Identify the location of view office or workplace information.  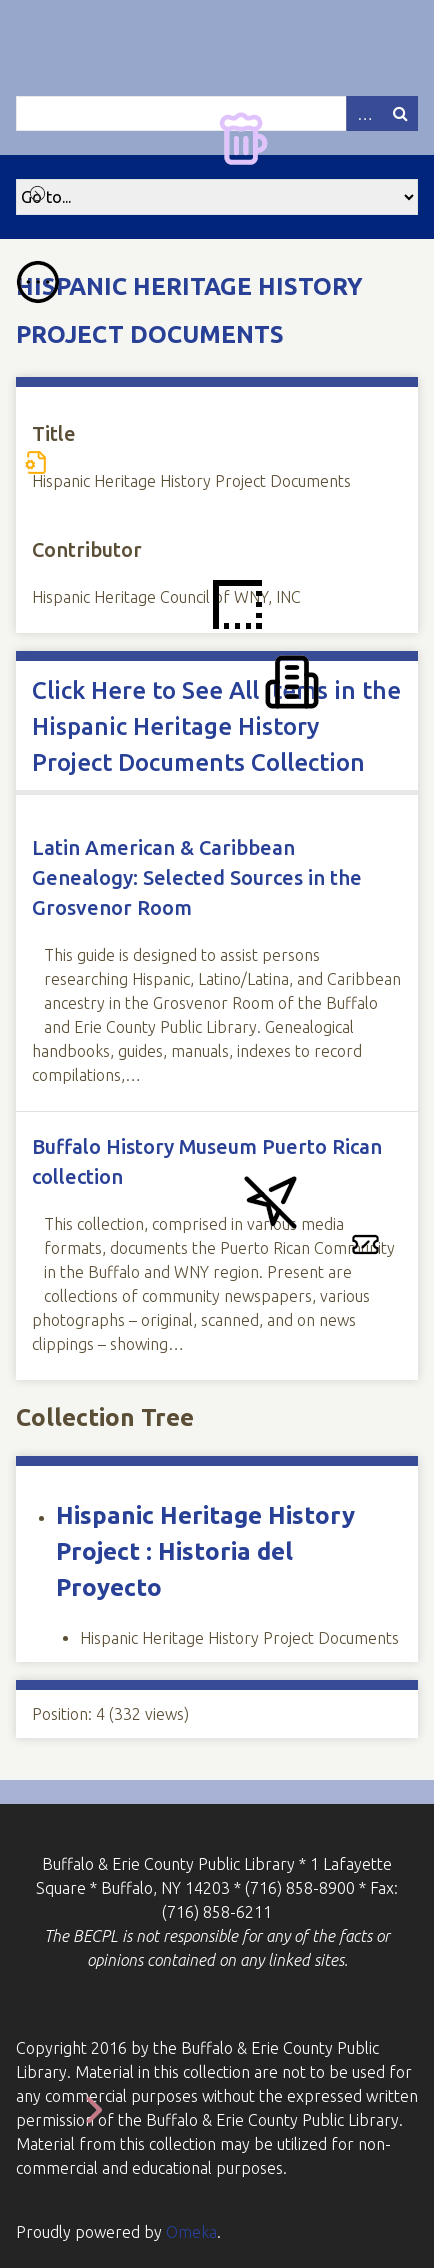
(292, 682).